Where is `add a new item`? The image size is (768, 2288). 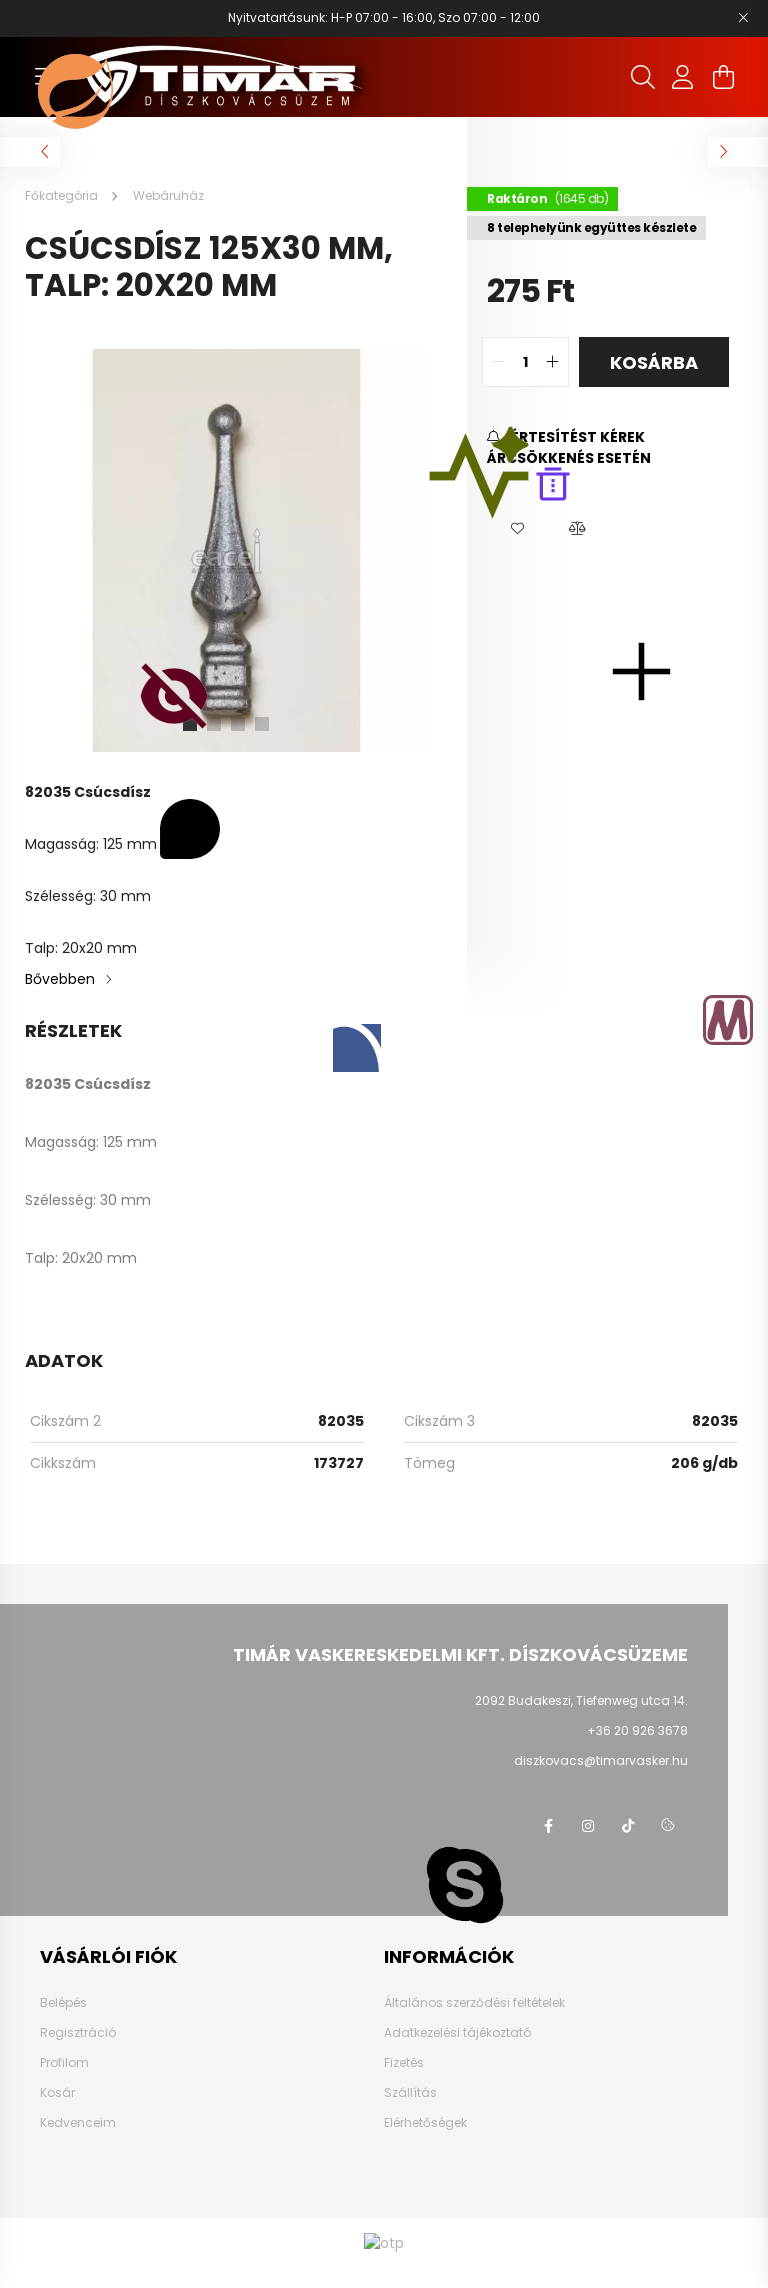
add a new item is located at coordinates (641, 671).